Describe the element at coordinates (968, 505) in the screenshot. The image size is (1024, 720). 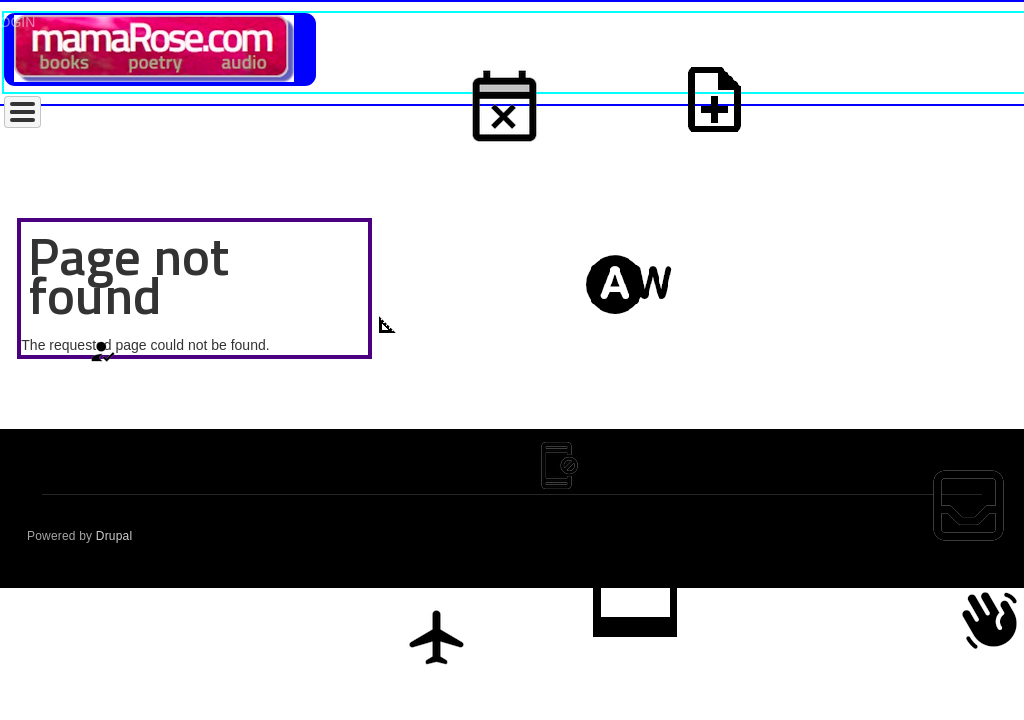
I see `view your inbox messages` at that location.